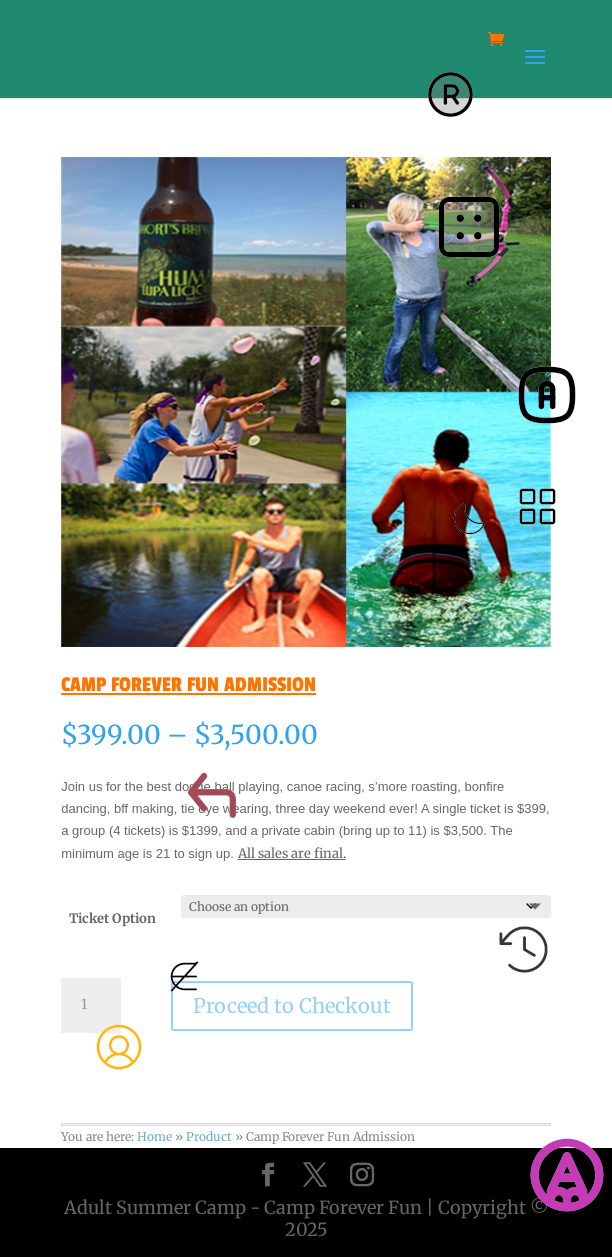 This screenshot has width=612, height=1257. Describe the element at coordinates (547, 395) in the screenshot. I see `select font style or text option A` at that location.